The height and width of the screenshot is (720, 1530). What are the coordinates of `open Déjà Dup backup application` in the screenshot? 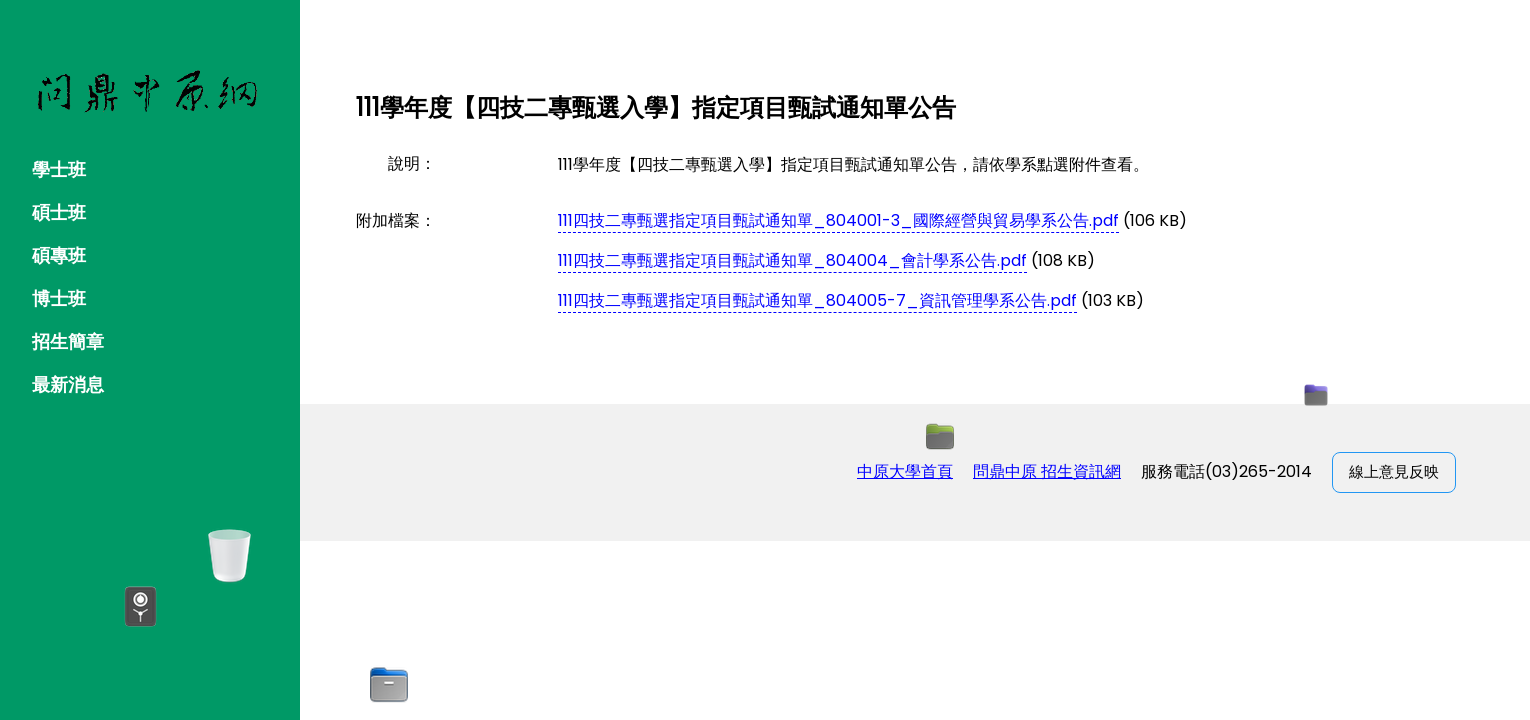 It's located at (140, 606).